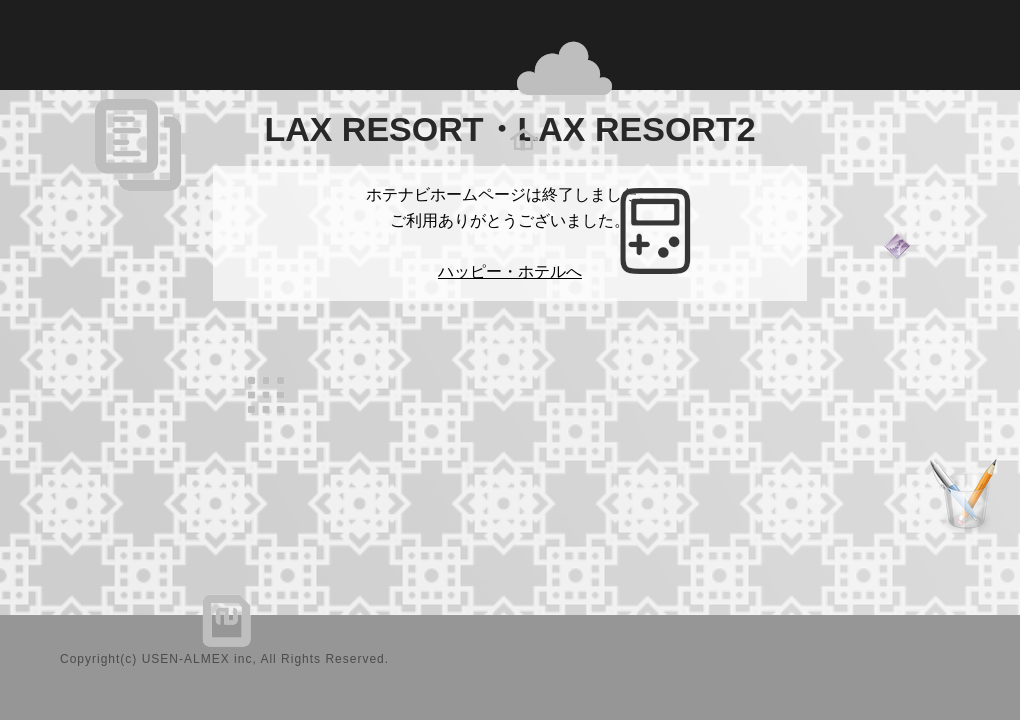 The height and width of the screenshot is (720, 1020). What do you see at coordinates (266, 395) in the screenshot?
I see `switch to grid view layout` at bounding box center [266, 395].